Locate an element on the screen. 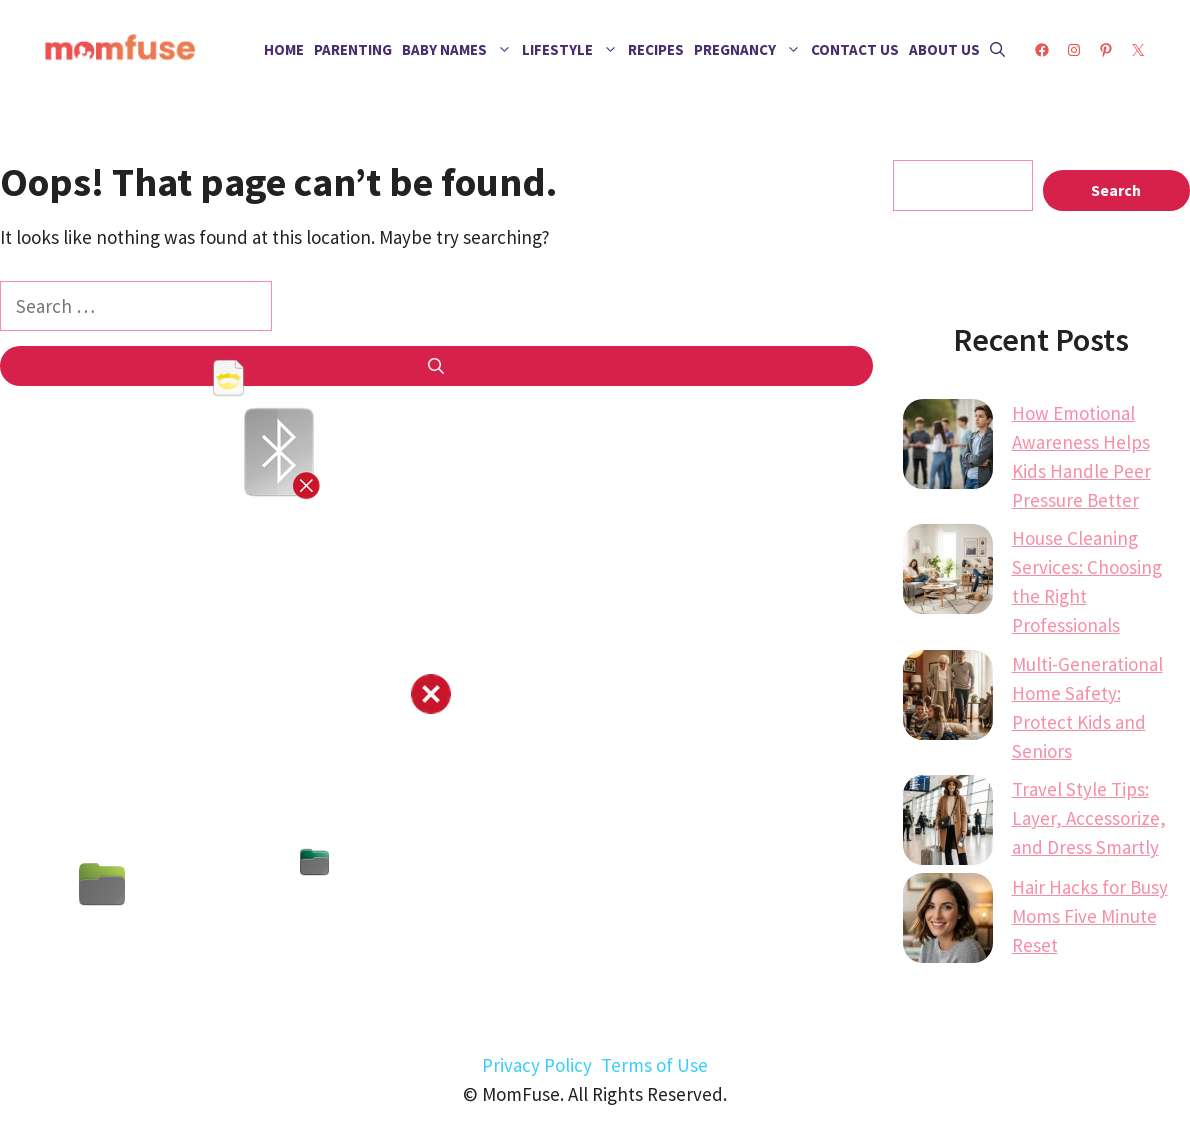 This screenshot has width=1190, height=1148. cancel the current action or operation is located at coordinates (431, 694).